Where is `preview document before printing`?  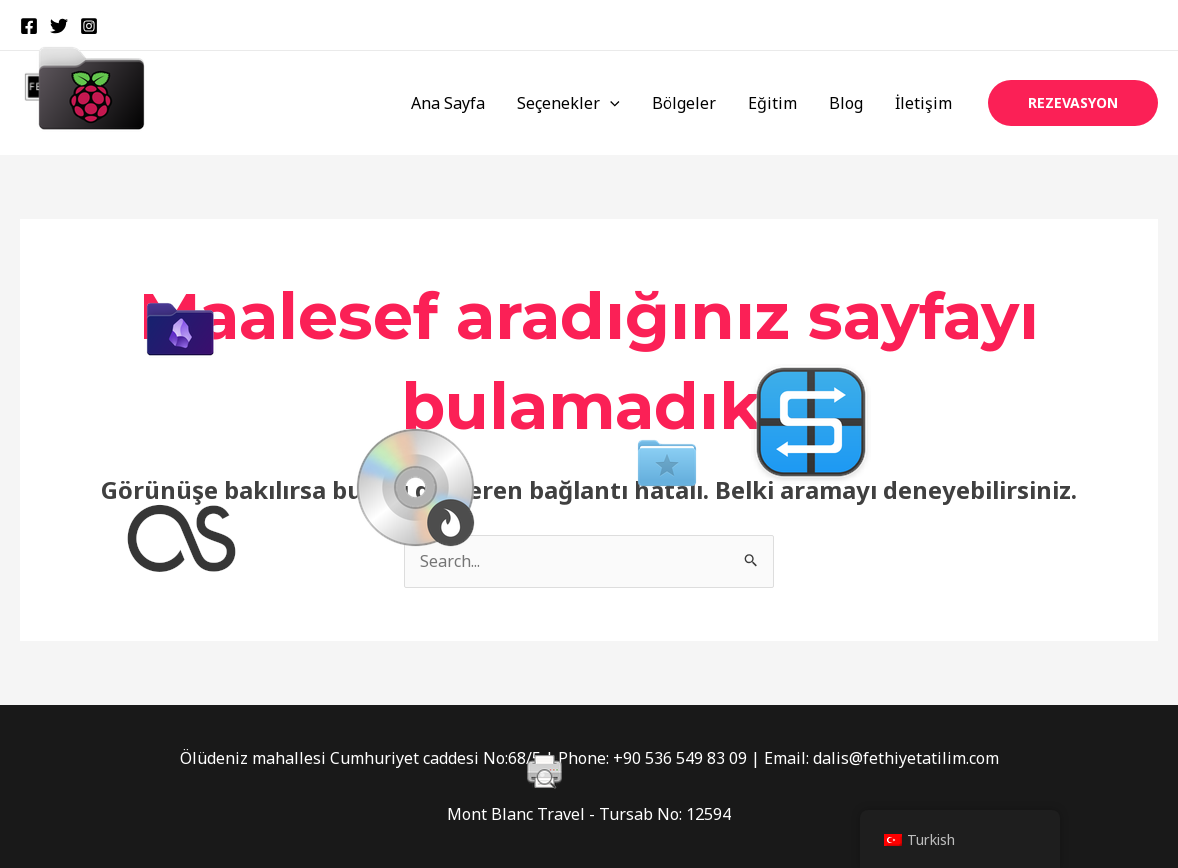 preview document before printing is located at coordinates (544, 771).